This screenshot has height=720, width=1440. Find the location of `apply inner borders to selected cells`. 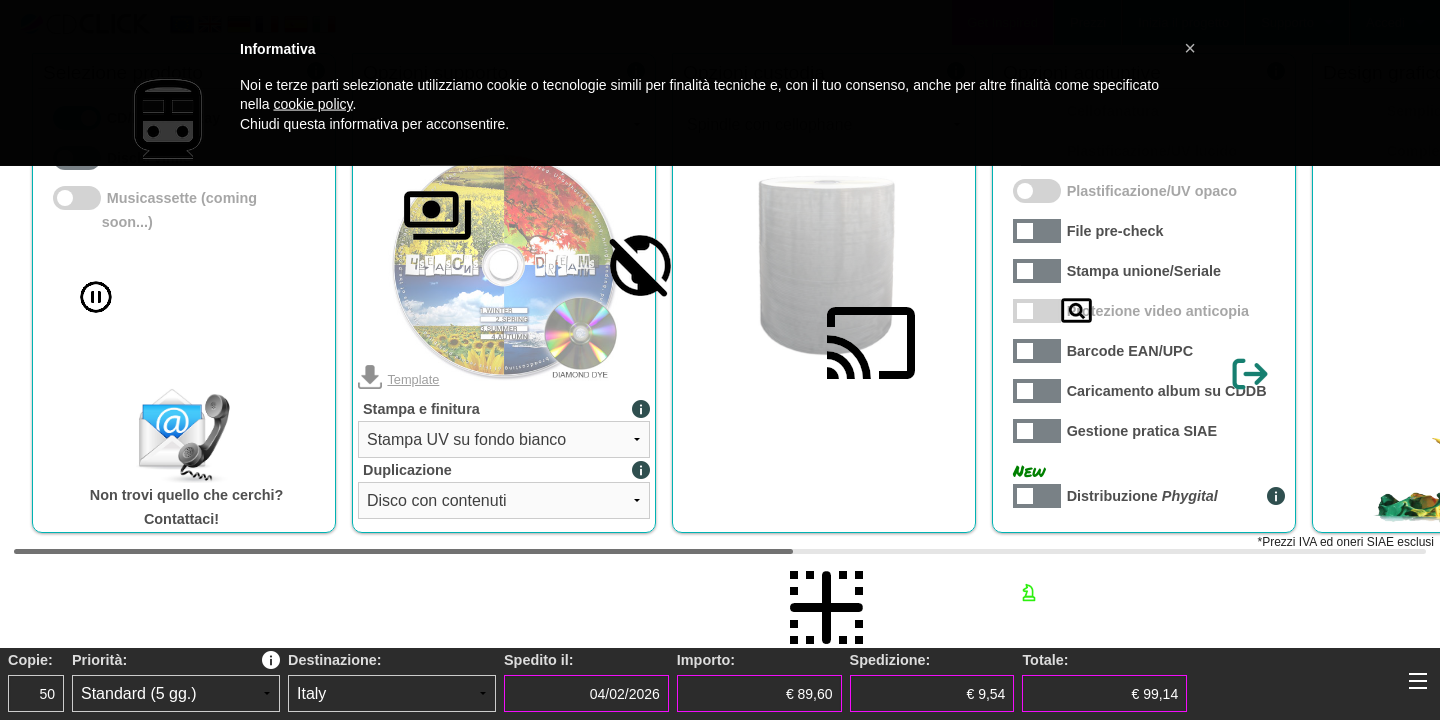

apply inner borders to selected cells is located at coordinates (826, 607).